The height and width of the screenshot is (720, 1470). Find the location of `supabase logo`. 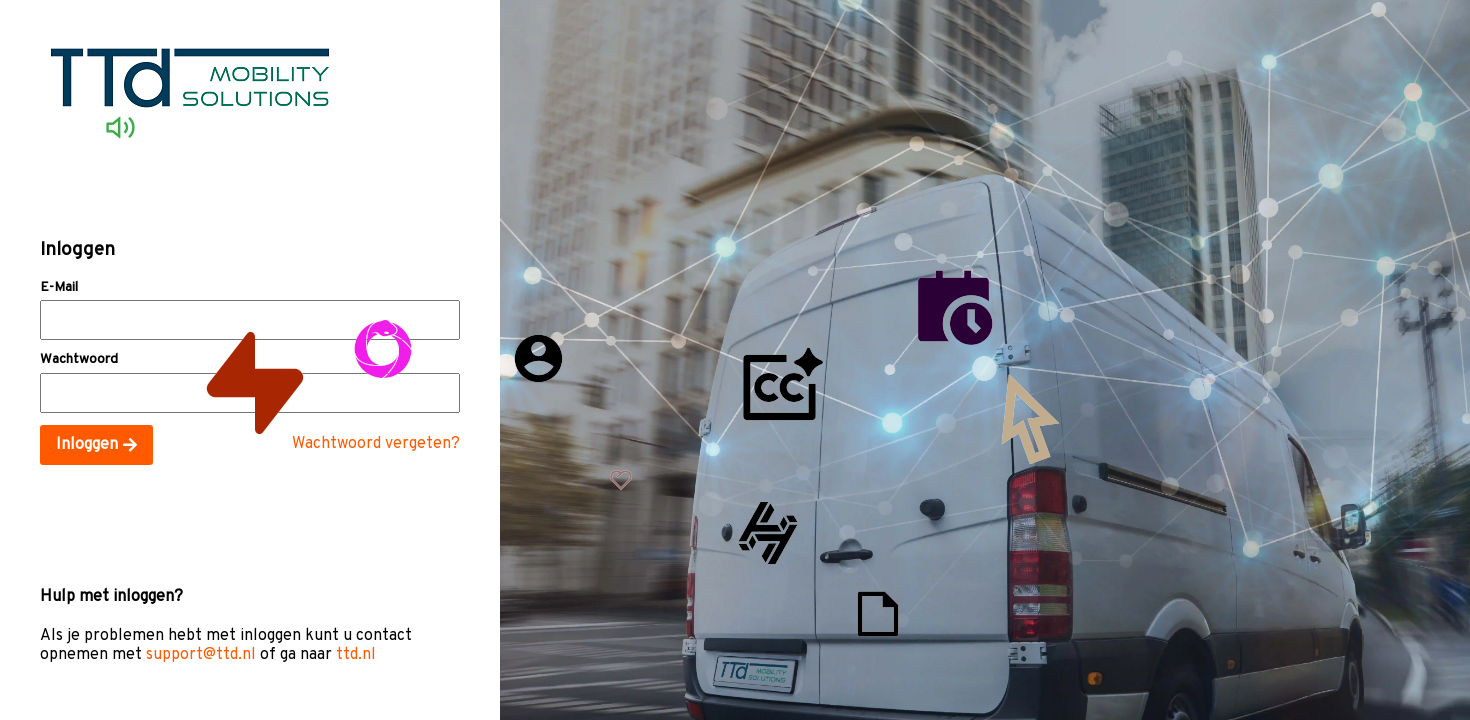

supabase logo is located at coordinates (255, 383).